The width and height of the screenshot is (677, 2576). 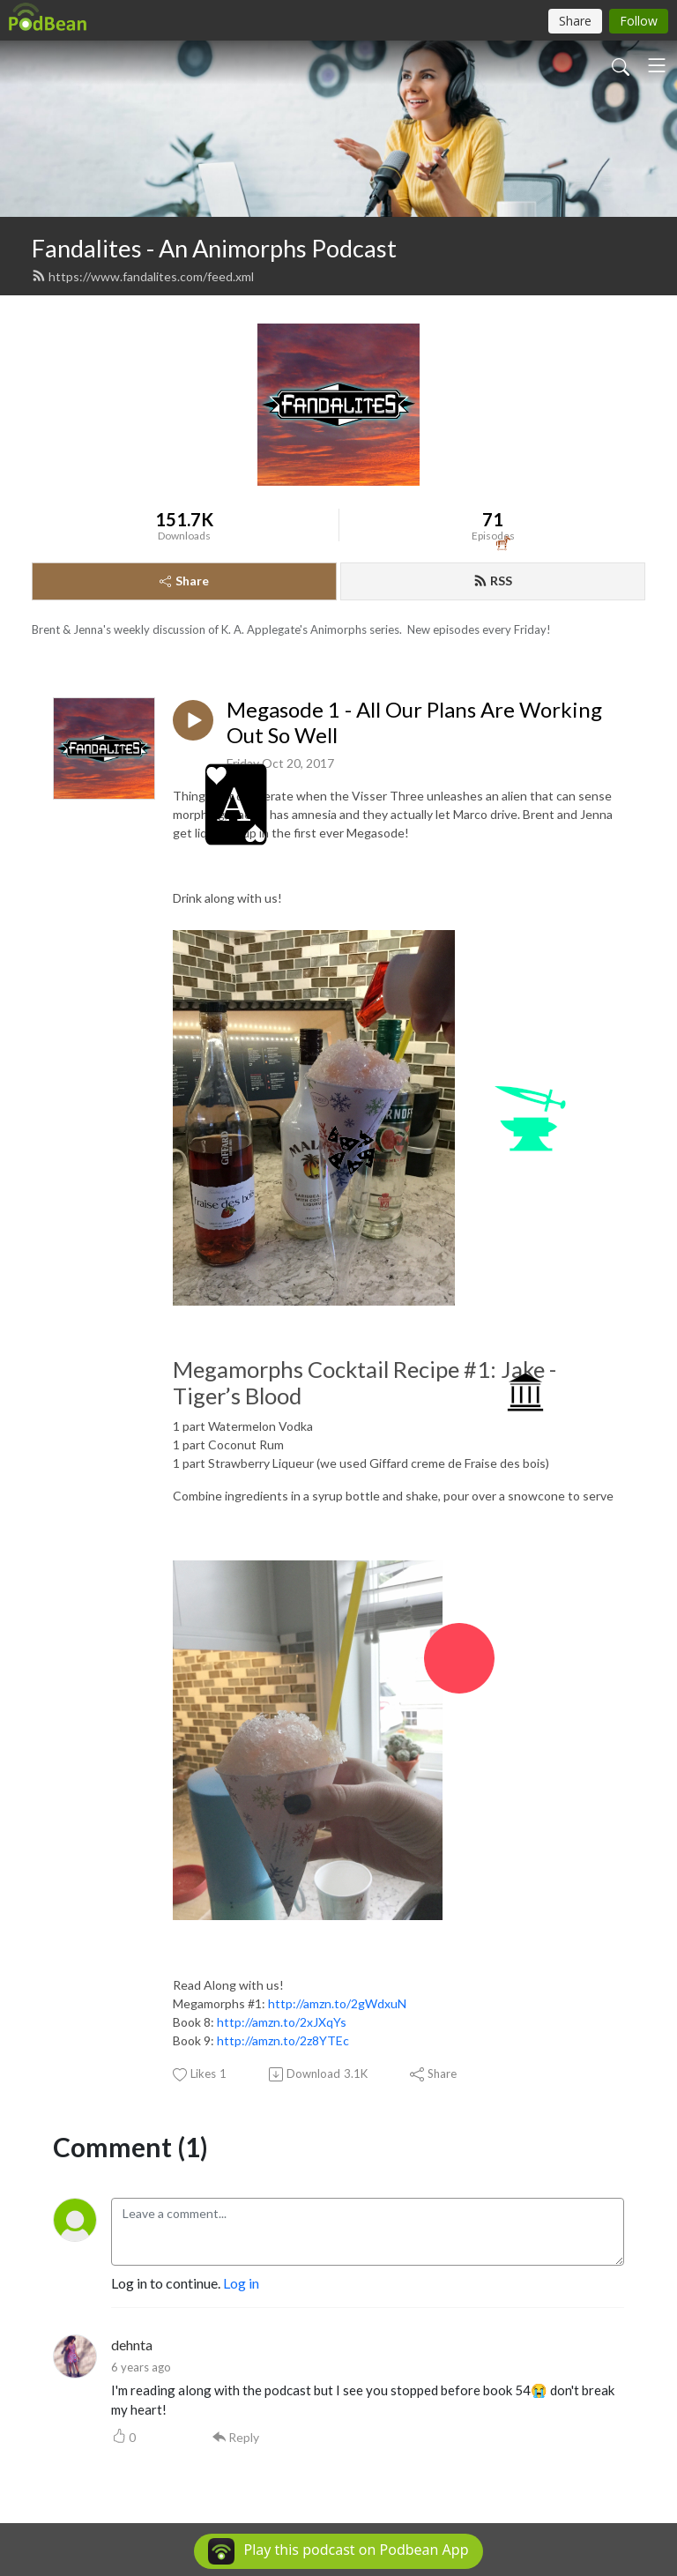 I want to click on unselected or inactive status indicator, so click(x=459, y=1658).